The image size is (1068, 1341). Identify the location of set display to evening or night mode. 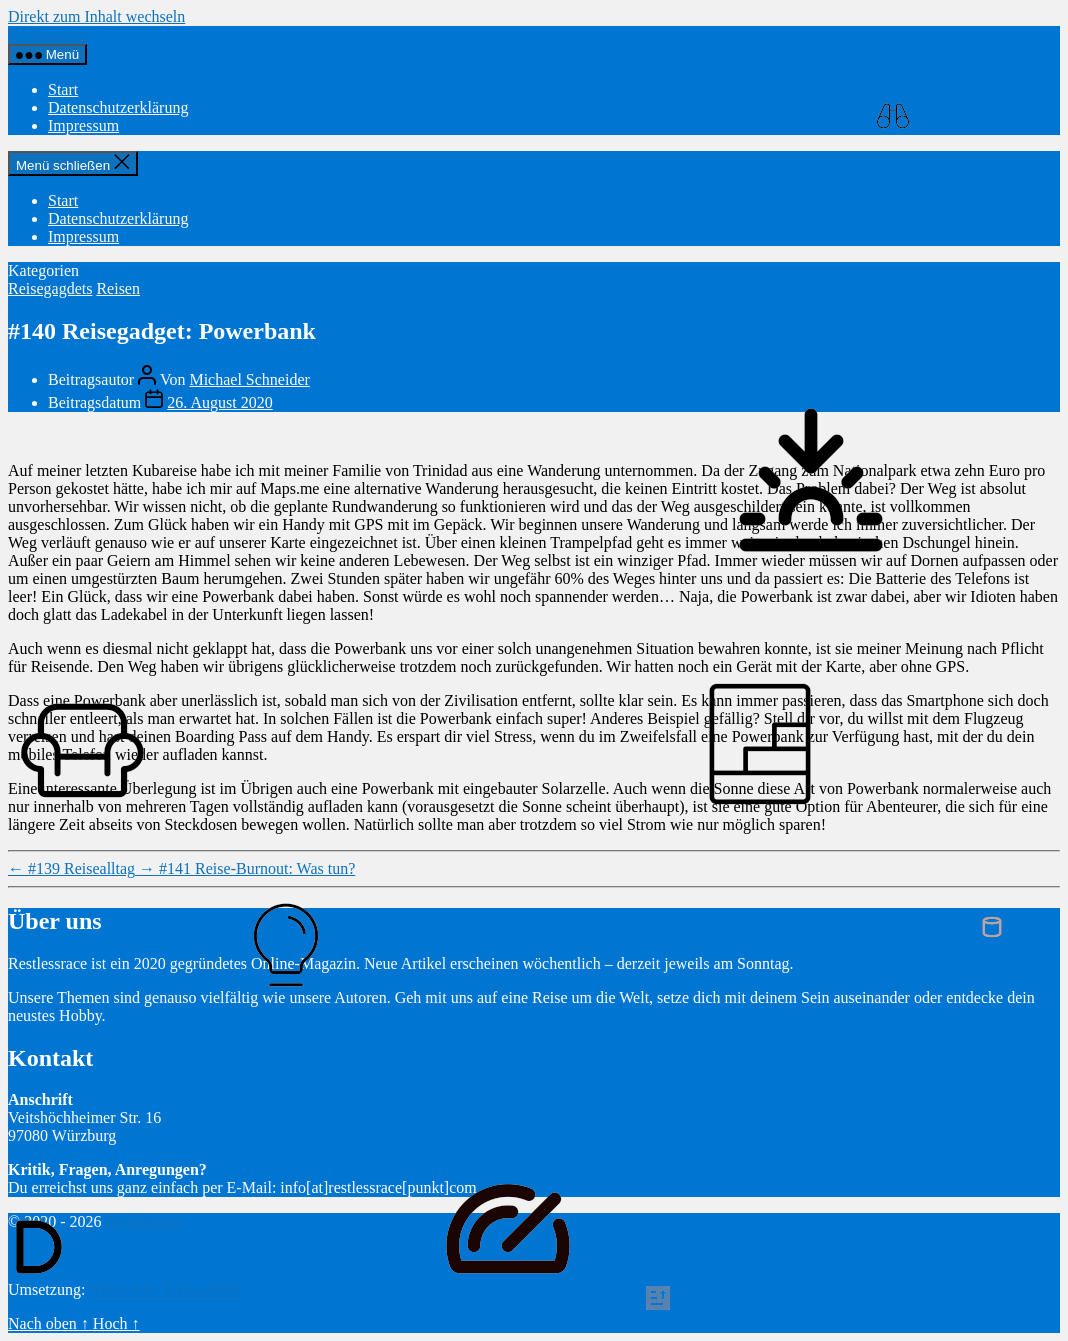
(811, 480).